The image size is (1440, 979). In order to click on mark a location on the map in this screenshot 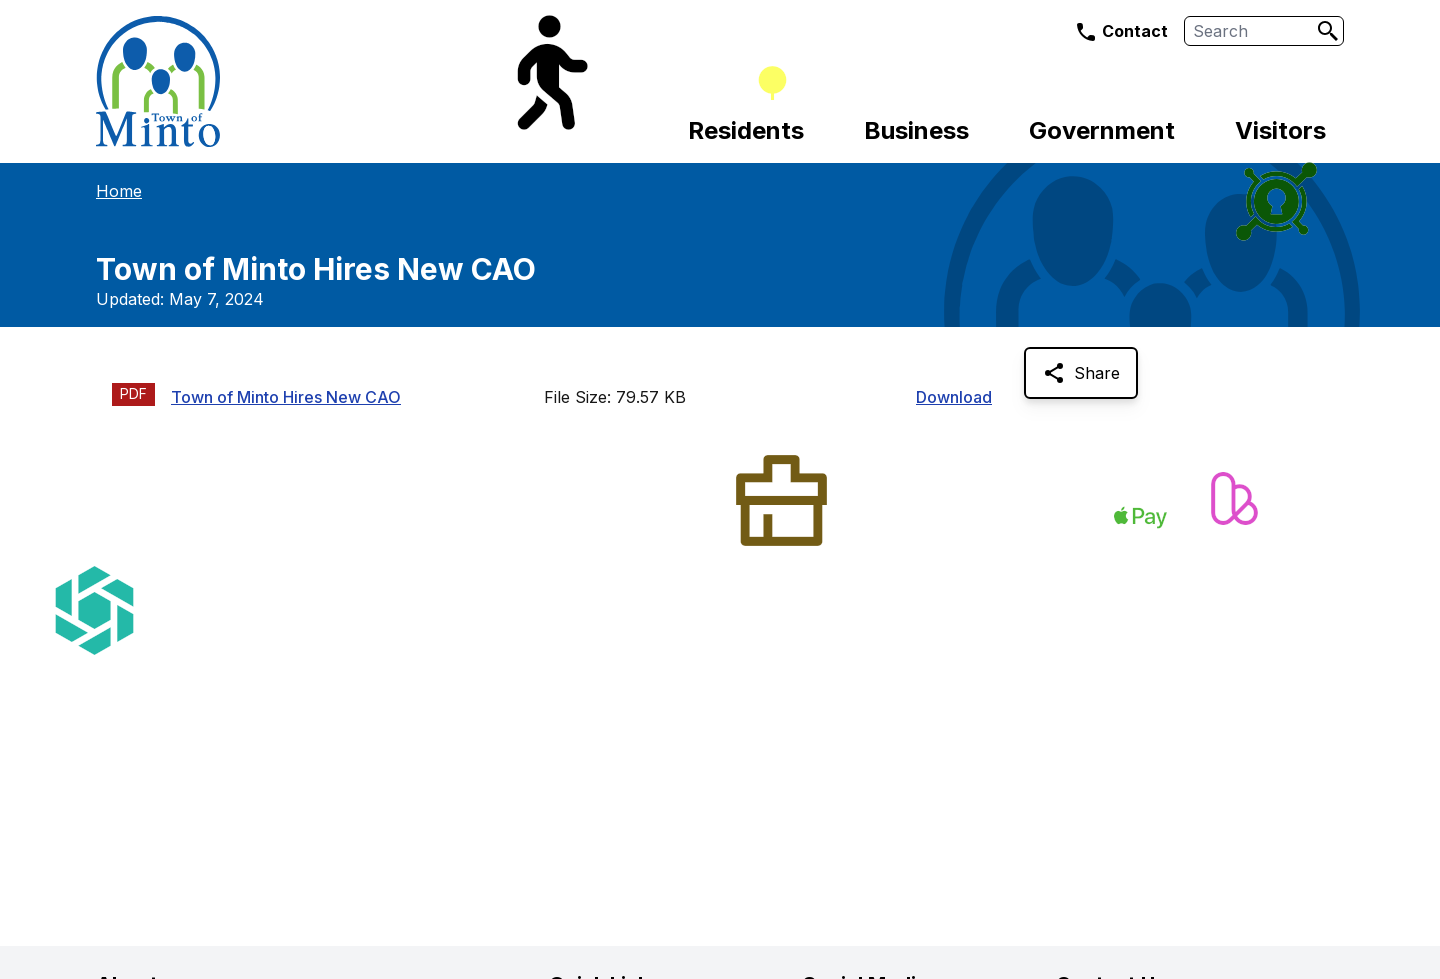, I will do `click(772, 81)`.